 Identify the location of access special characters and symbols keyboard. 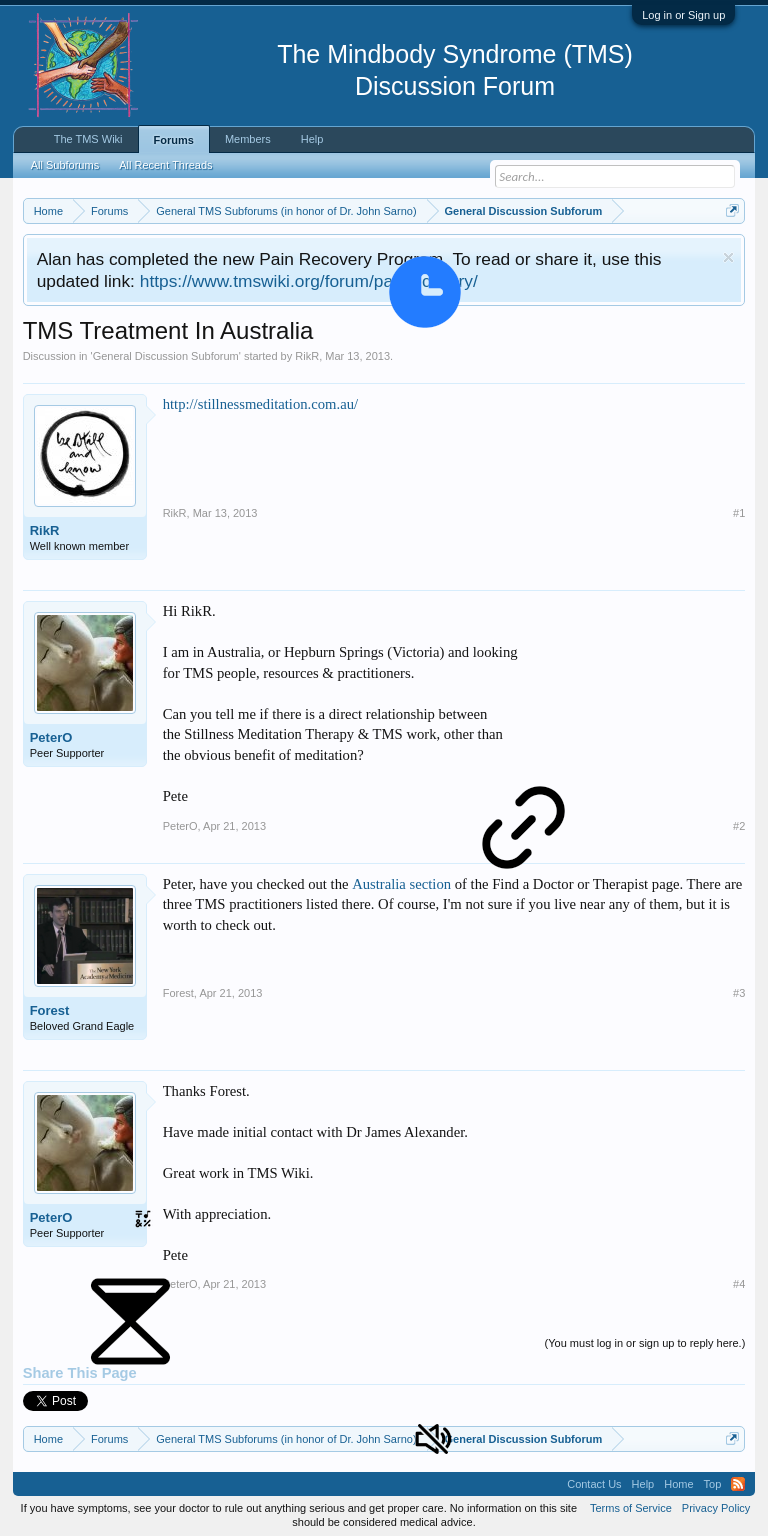
(143, 1219).